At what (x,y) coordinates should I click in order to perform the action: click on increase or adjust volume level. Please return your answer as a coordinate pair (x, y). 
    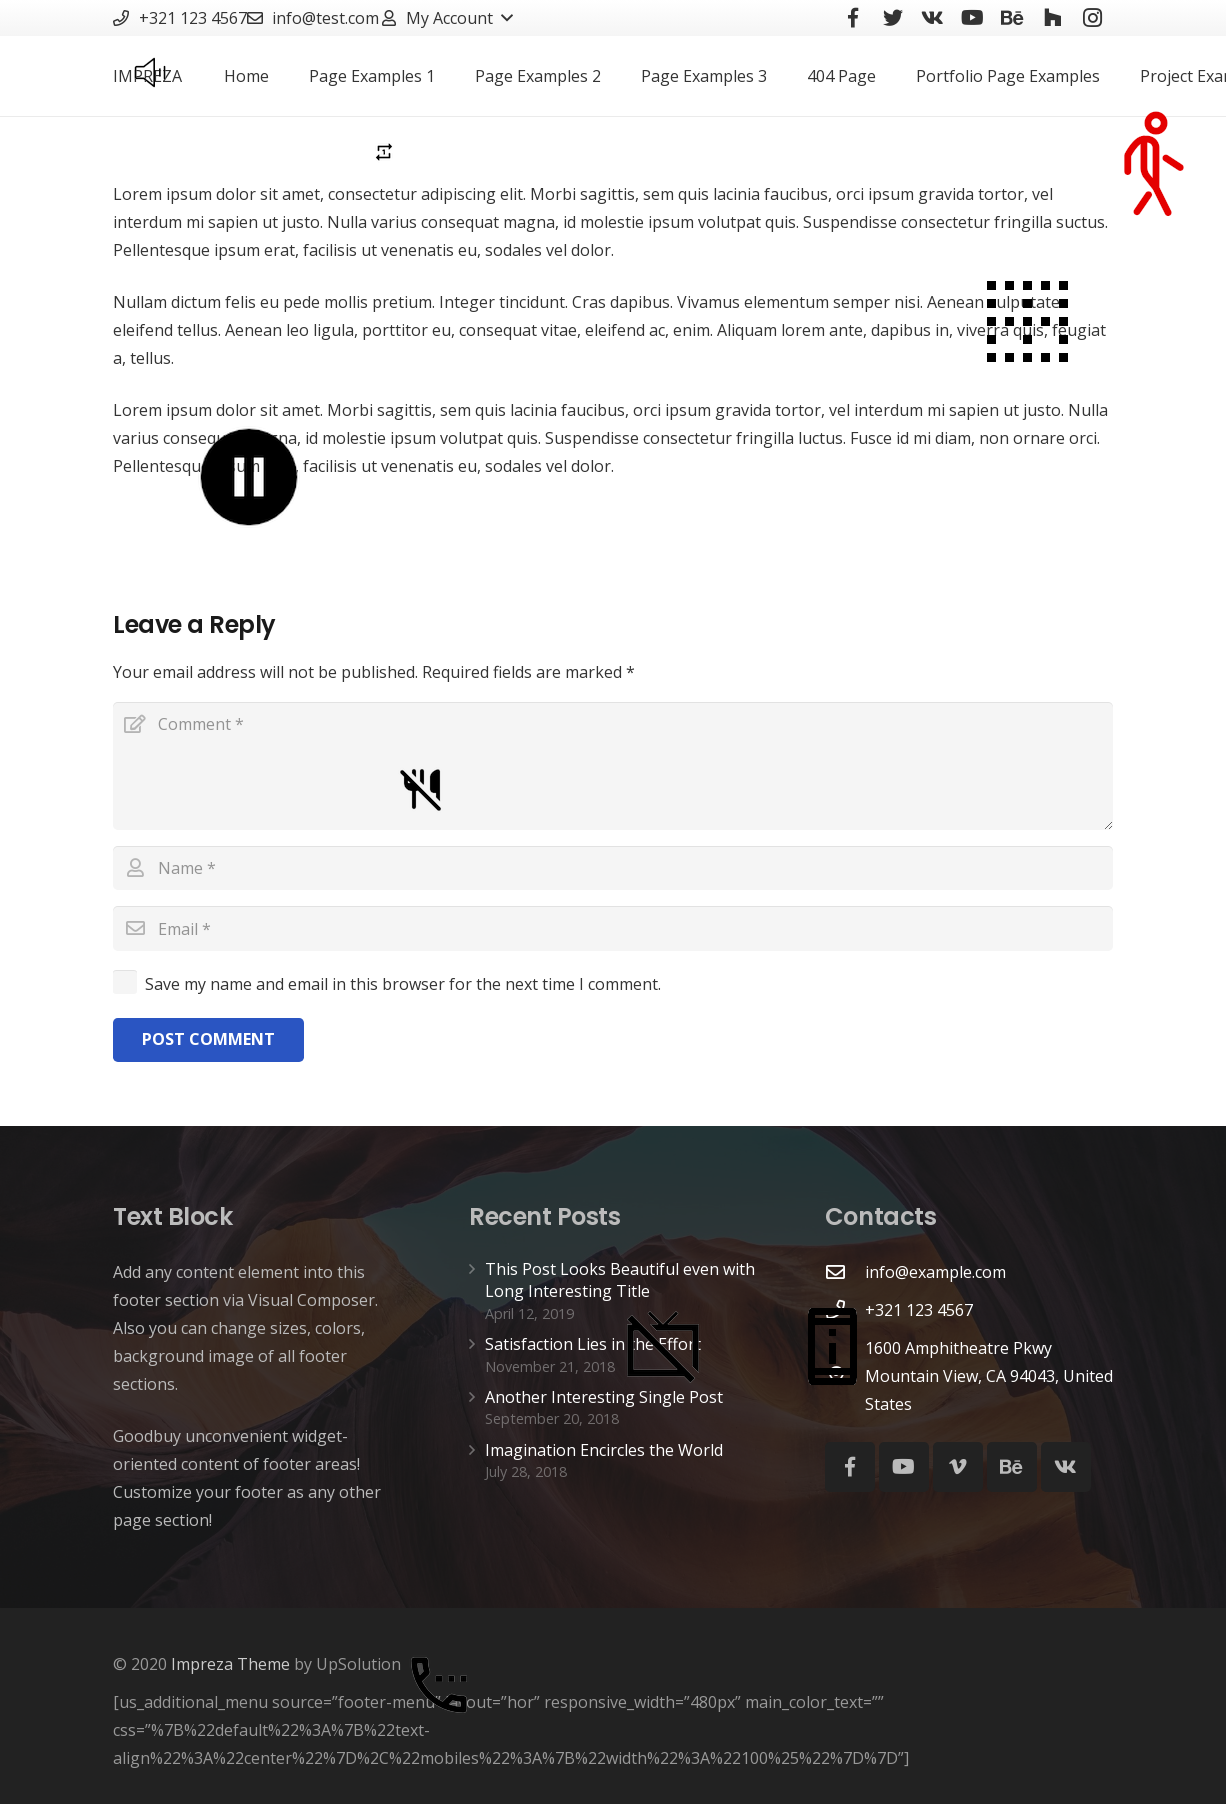
    Looking at the image, I should click on (149, 72).